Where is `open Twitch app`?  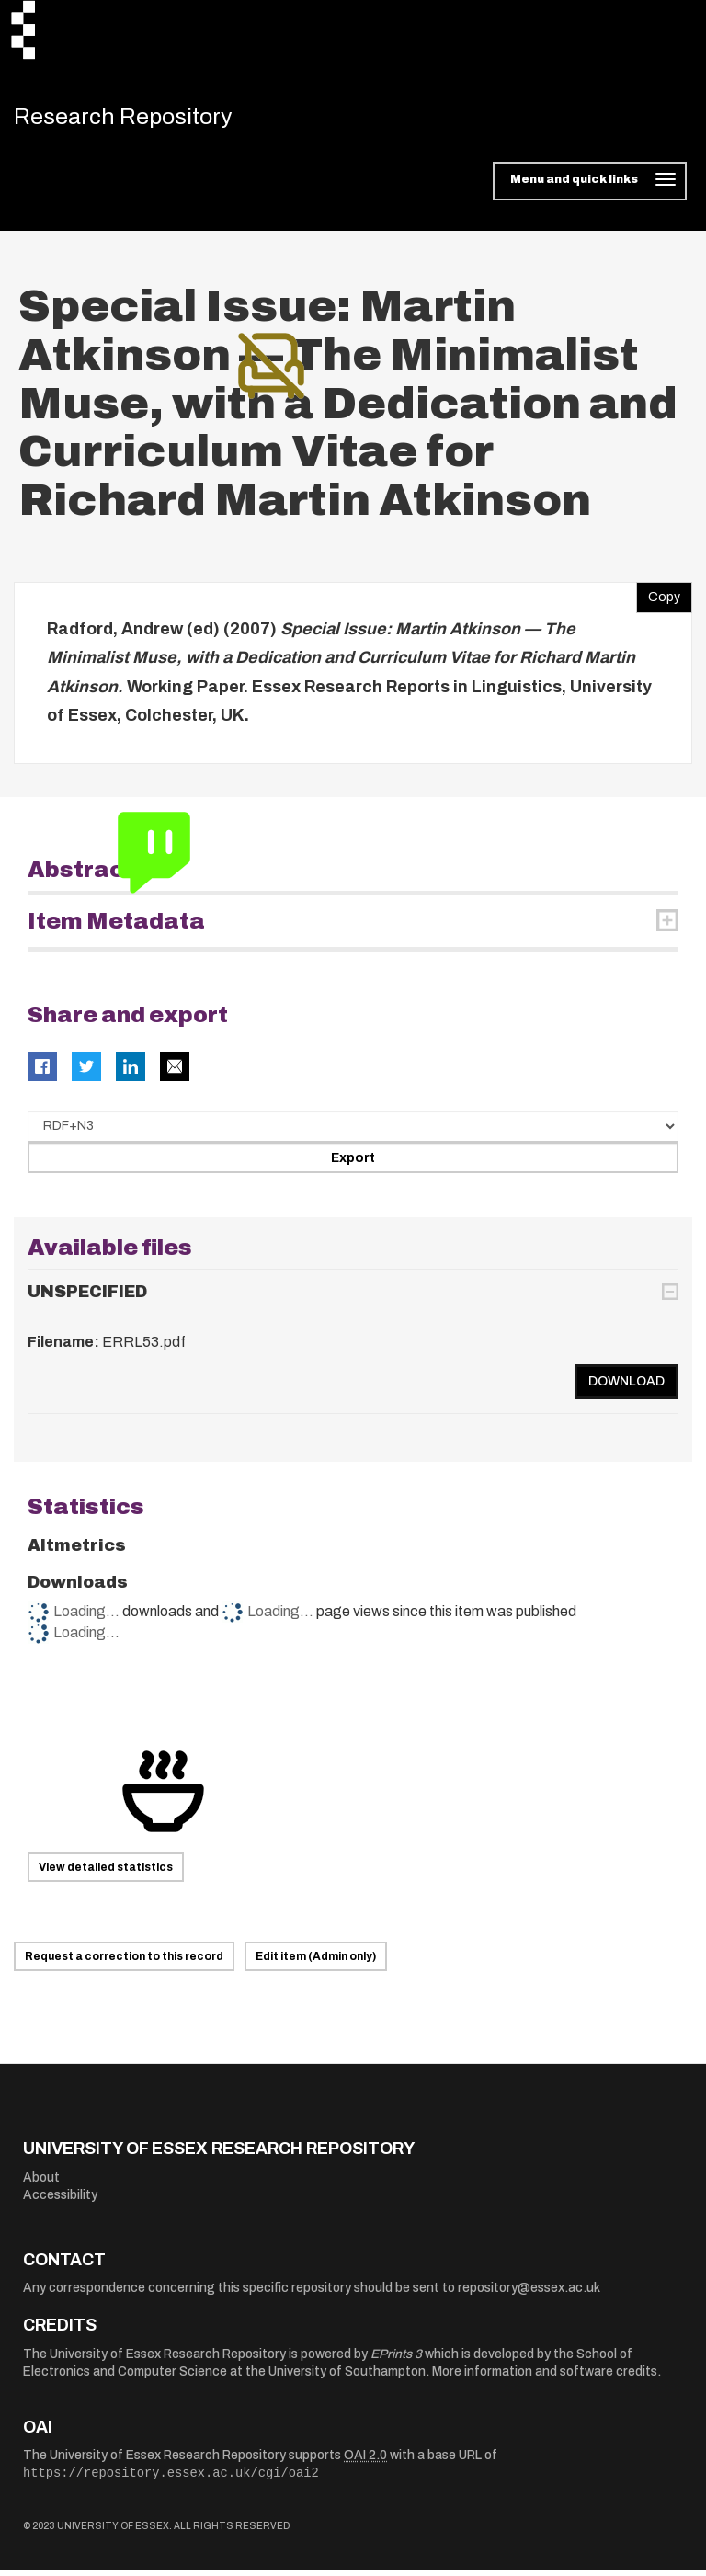
open Twitch app is located at coordinates (154, 848).